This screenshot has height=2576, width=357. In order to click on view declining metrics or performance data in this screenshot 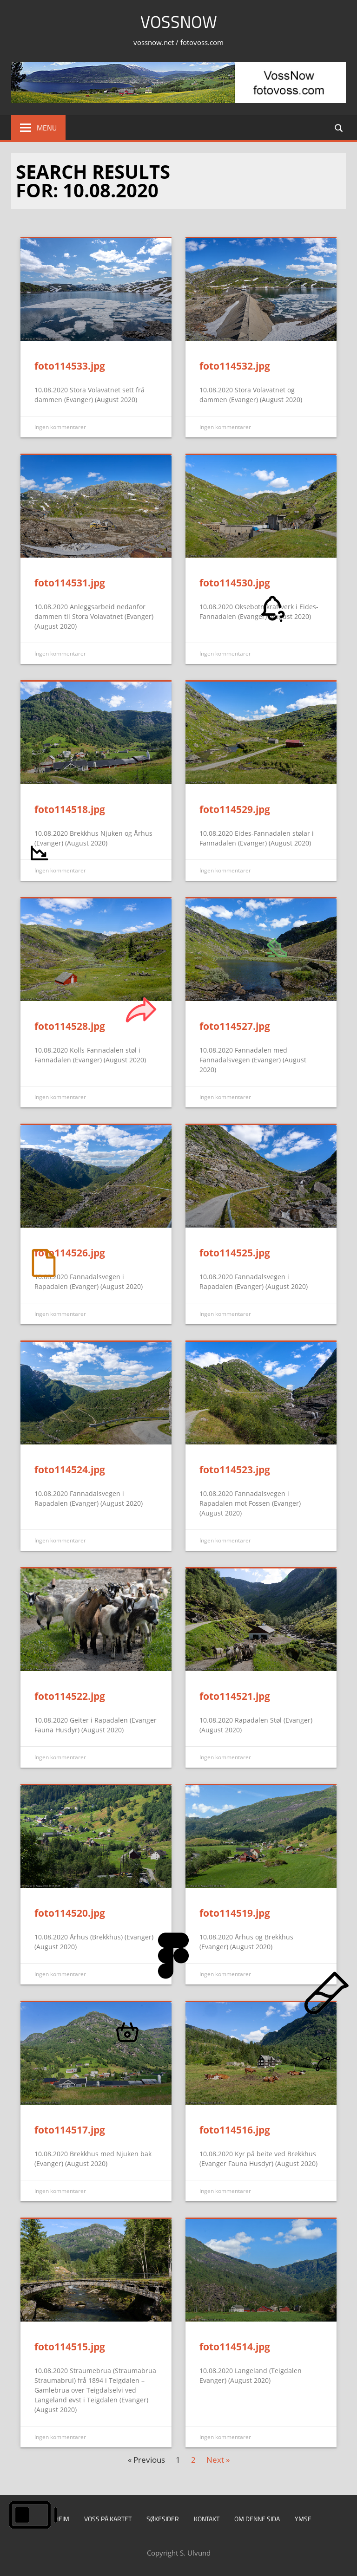, I will do `click(40, 853)`.